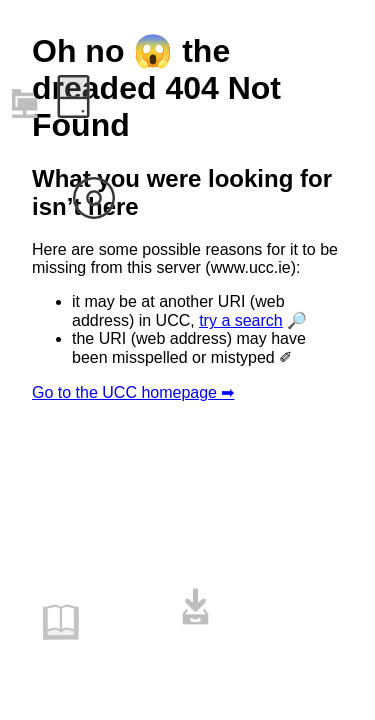  Describe the element at coordinates (26, 103) in the screenshot. I see `access a remote or network folder` at that location.